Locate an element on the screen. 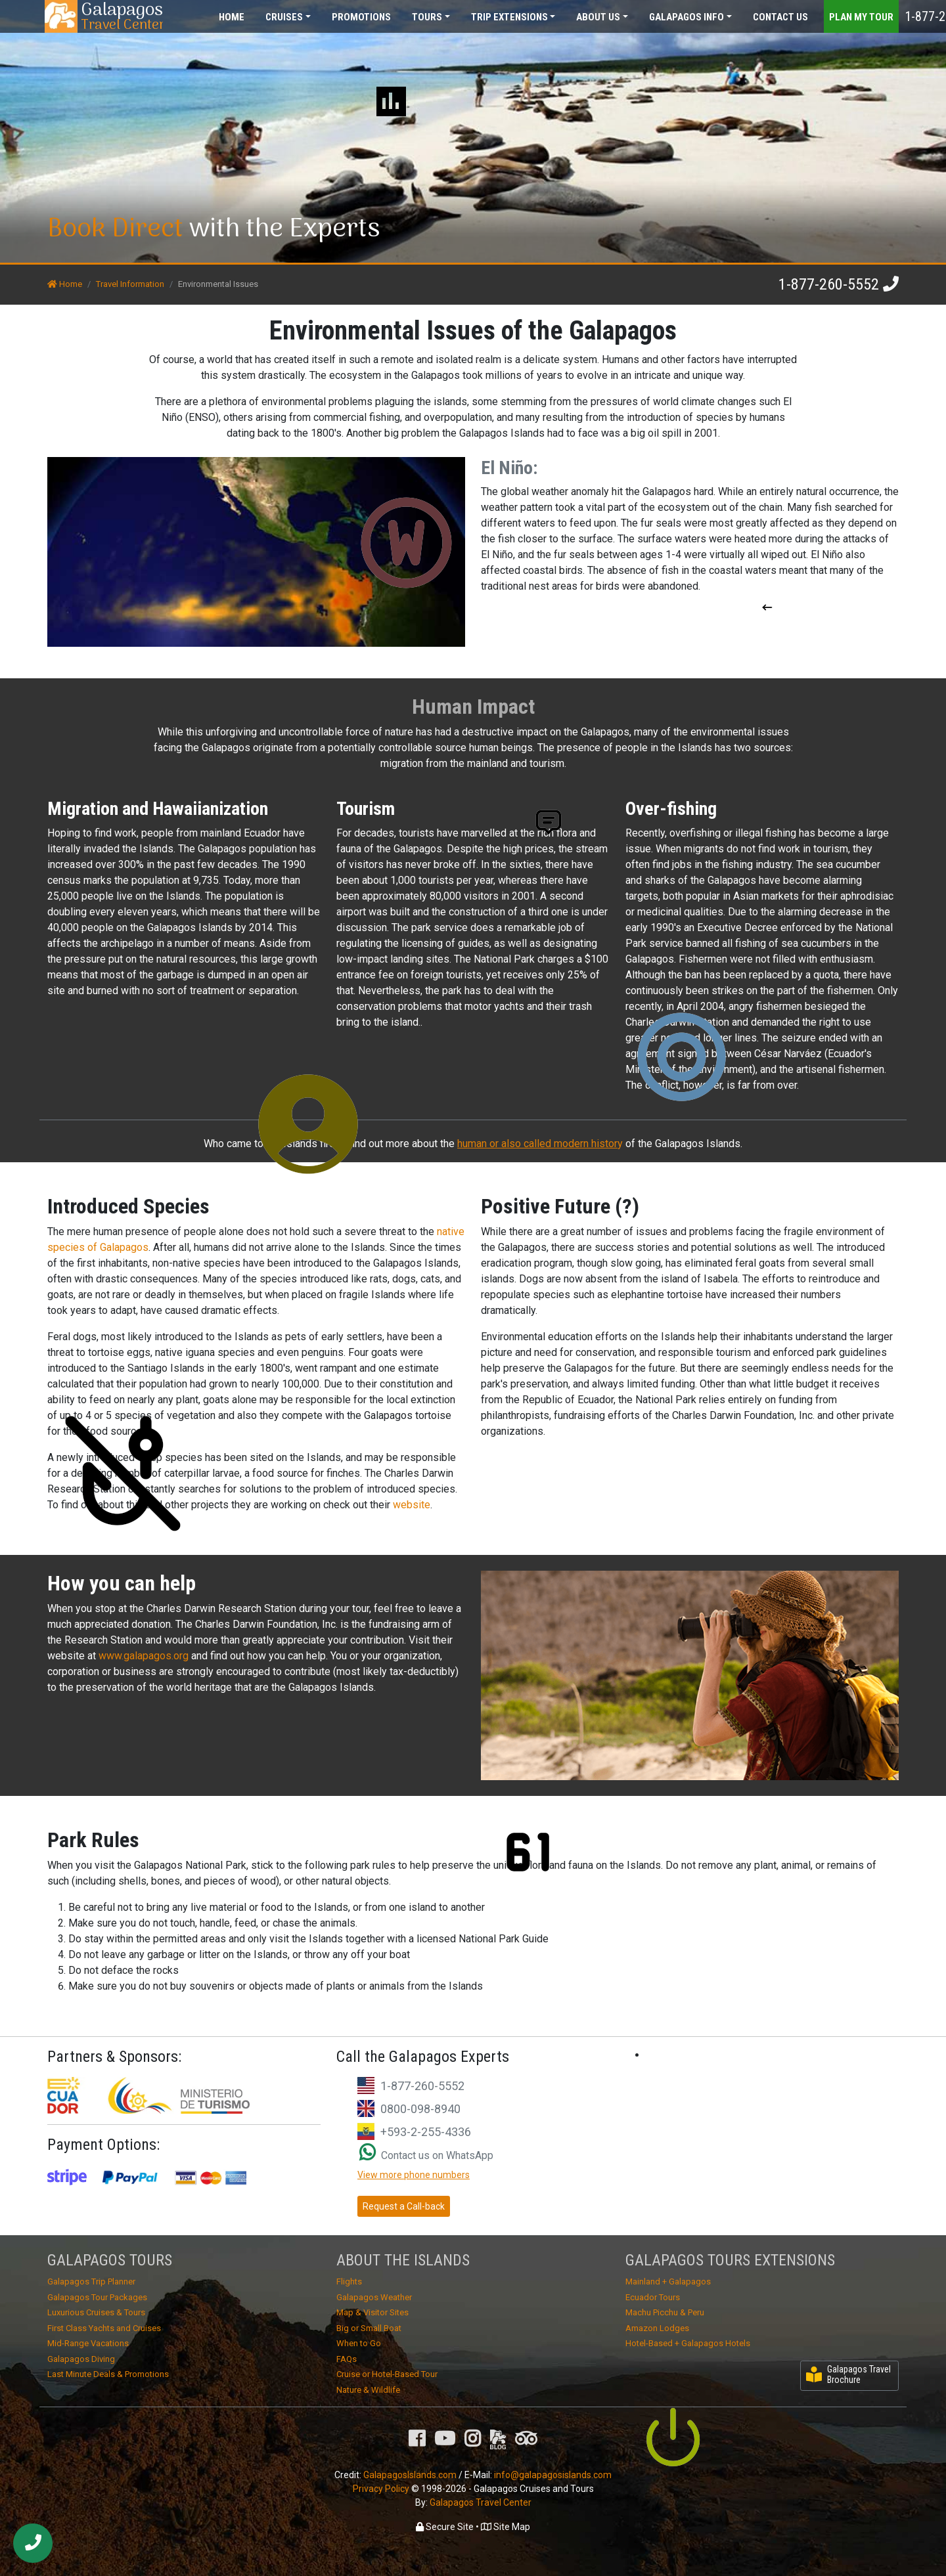  view analytics or performance reports is located at coordinates (391, 101).